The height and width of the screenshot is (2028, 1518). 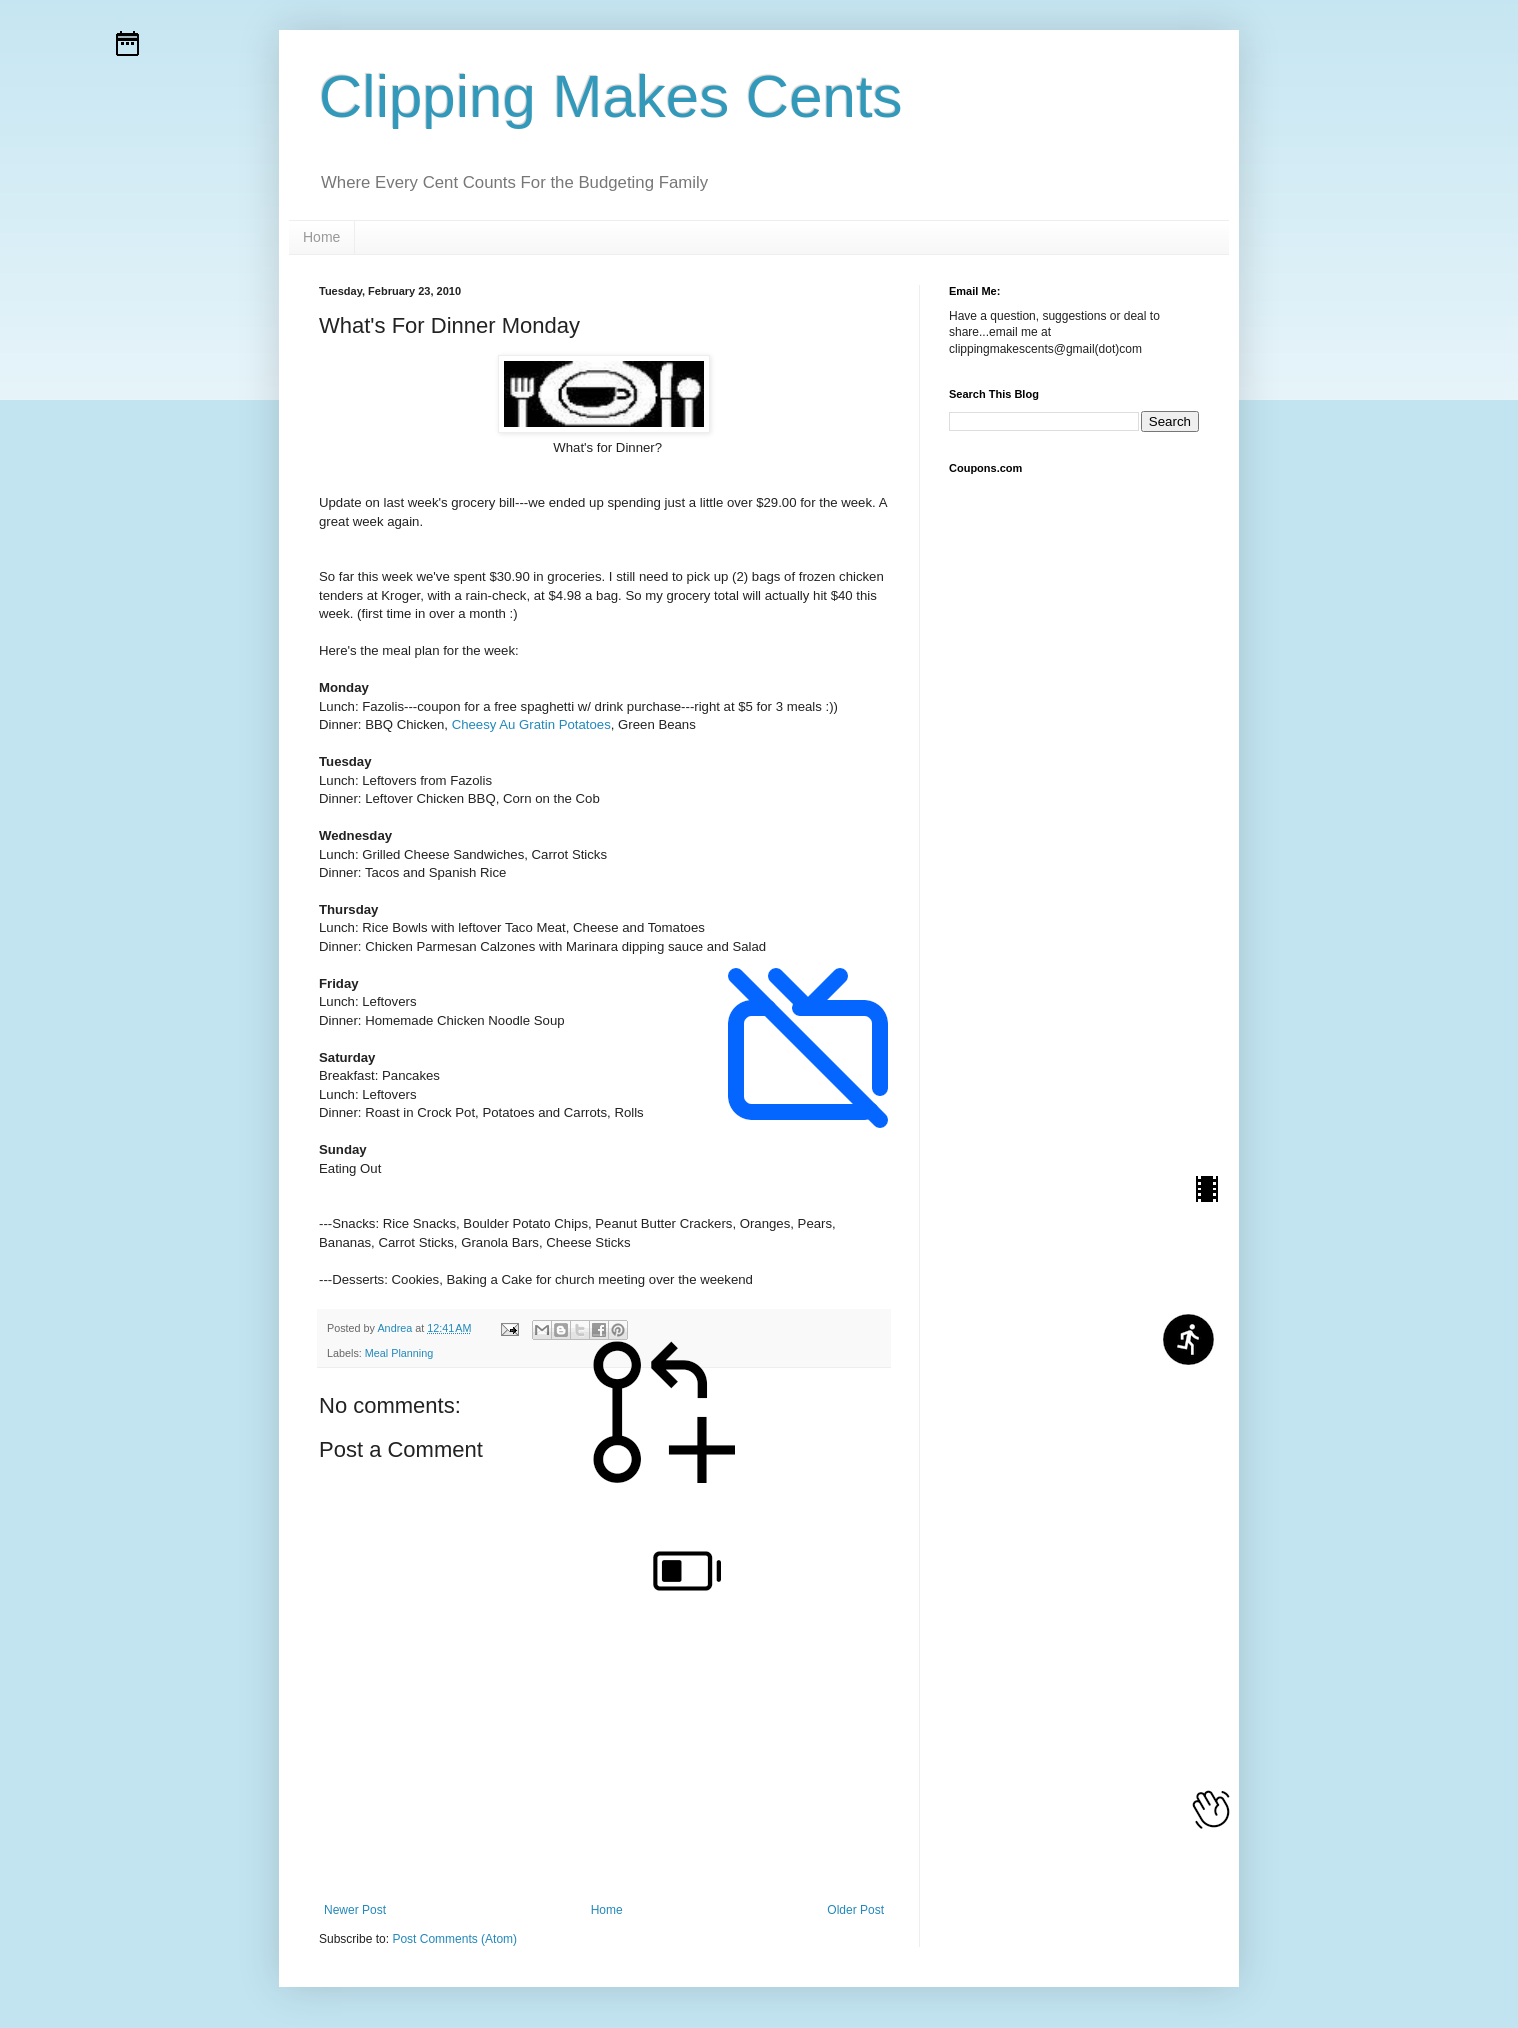 I want to click on create a new git pull request, so click(x=659, y=1407).